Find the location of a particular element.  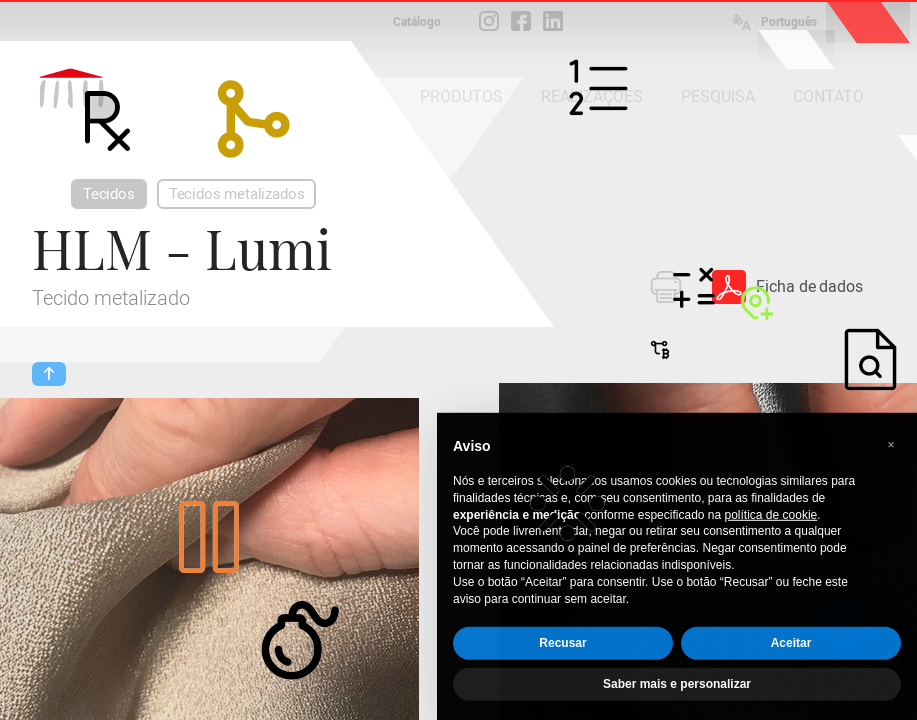

add a new location pin is located at coordinates (755, 302).